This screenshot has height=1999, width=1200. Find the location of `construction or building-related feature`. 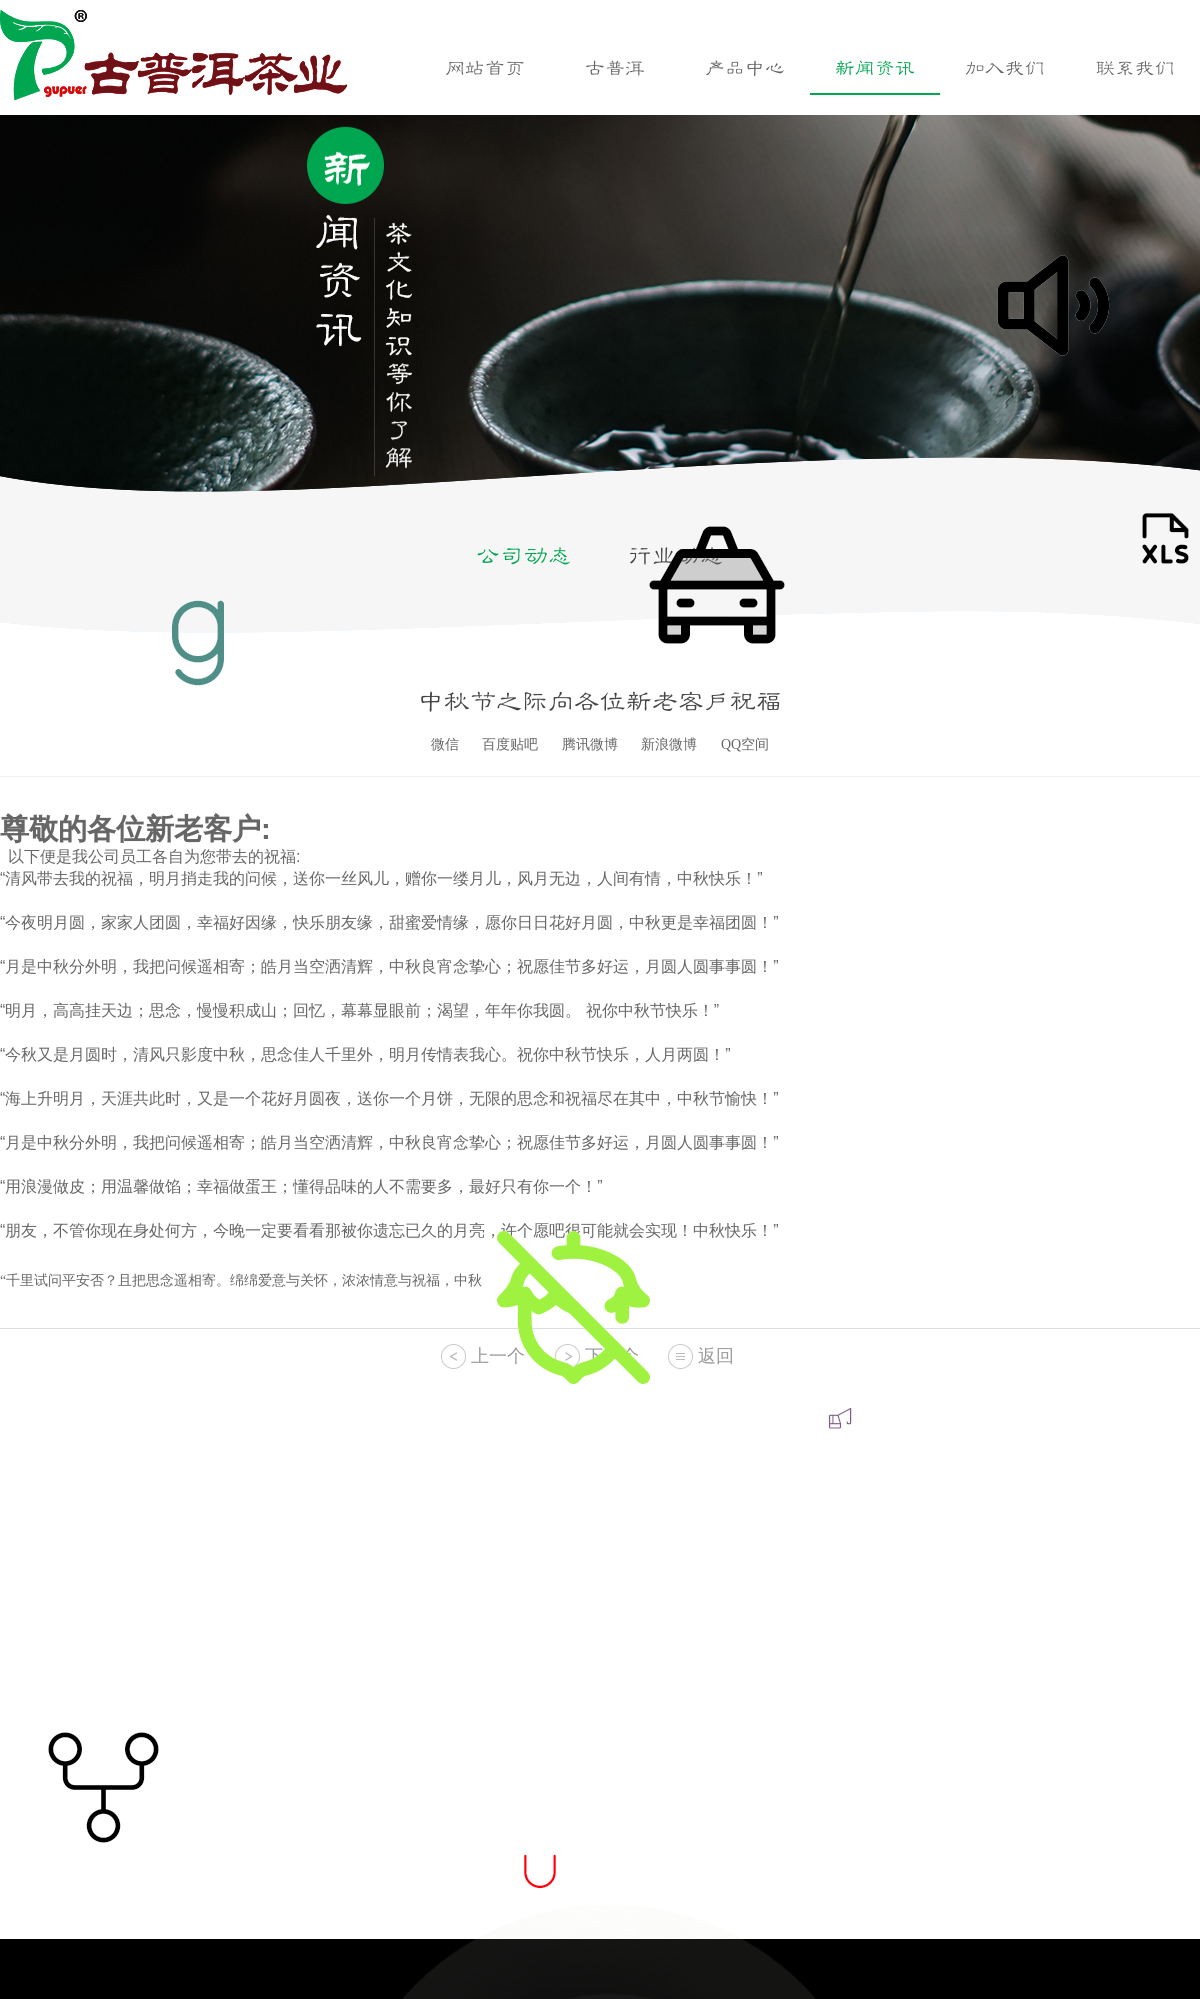

construction or building-related feature is located at coordinates (840, 1419).